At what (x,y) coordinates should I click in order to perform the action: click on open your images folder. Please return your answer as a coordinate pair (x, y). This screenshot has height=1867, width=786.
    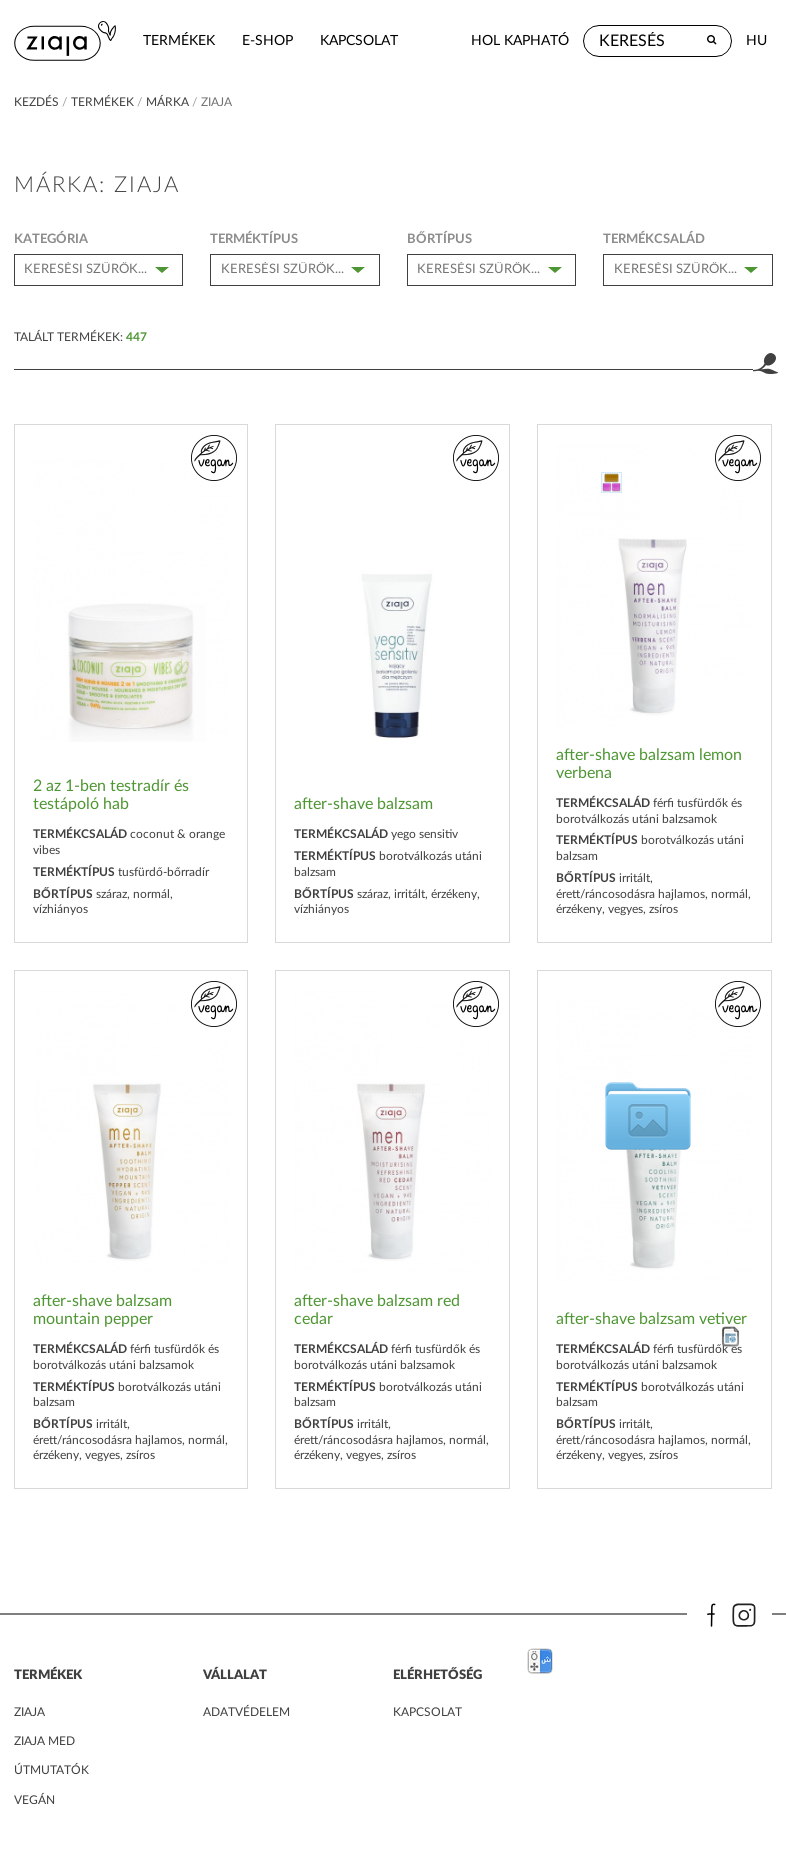
    Looking at the image, I should click on (648, 1116).